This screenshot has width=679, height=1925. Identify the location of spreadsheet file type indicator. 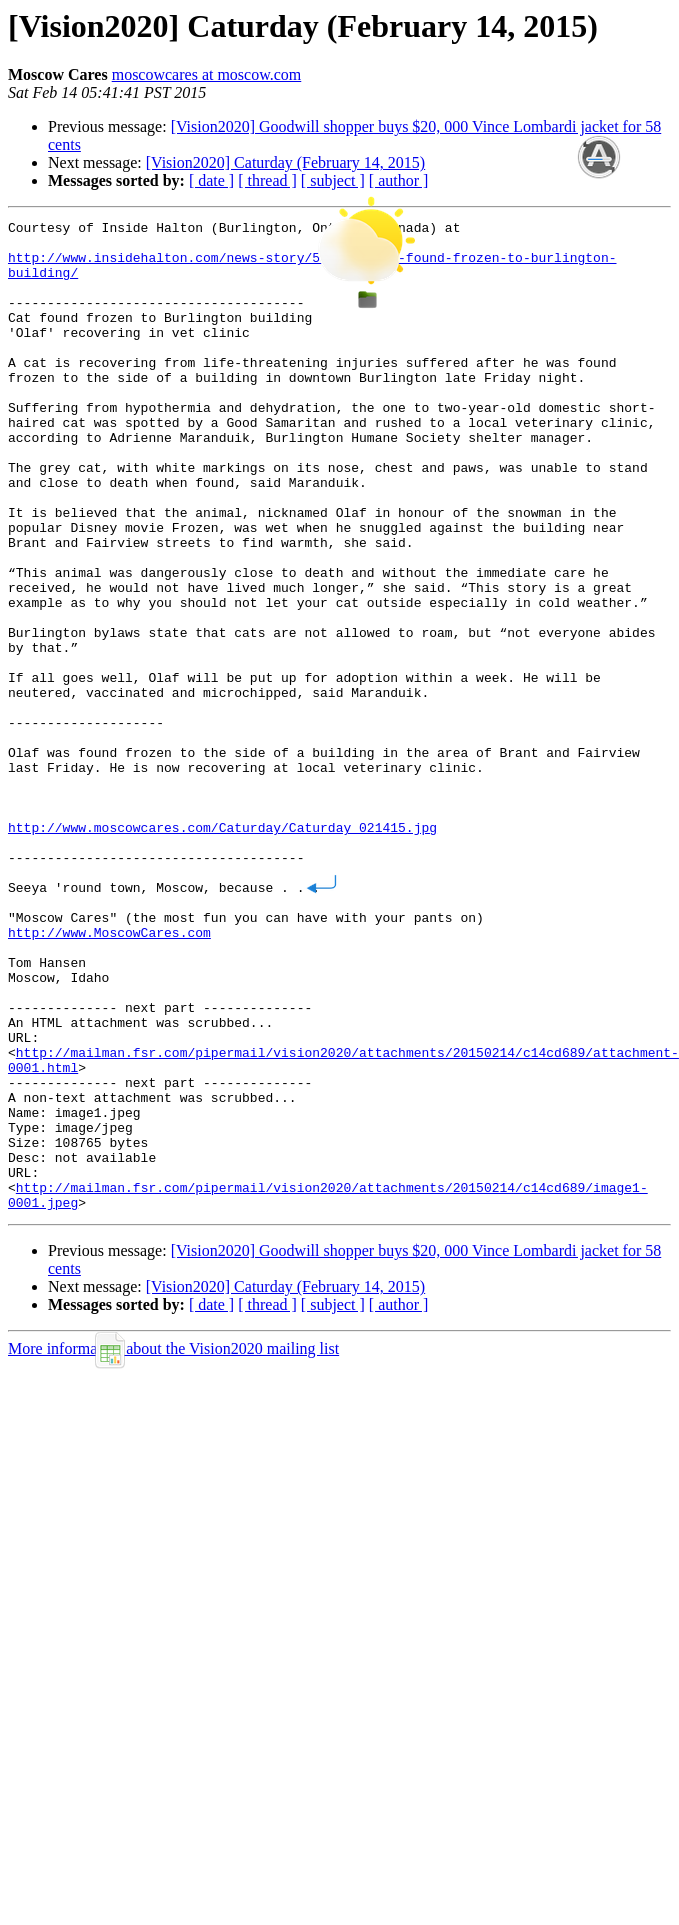
(110, 1350).